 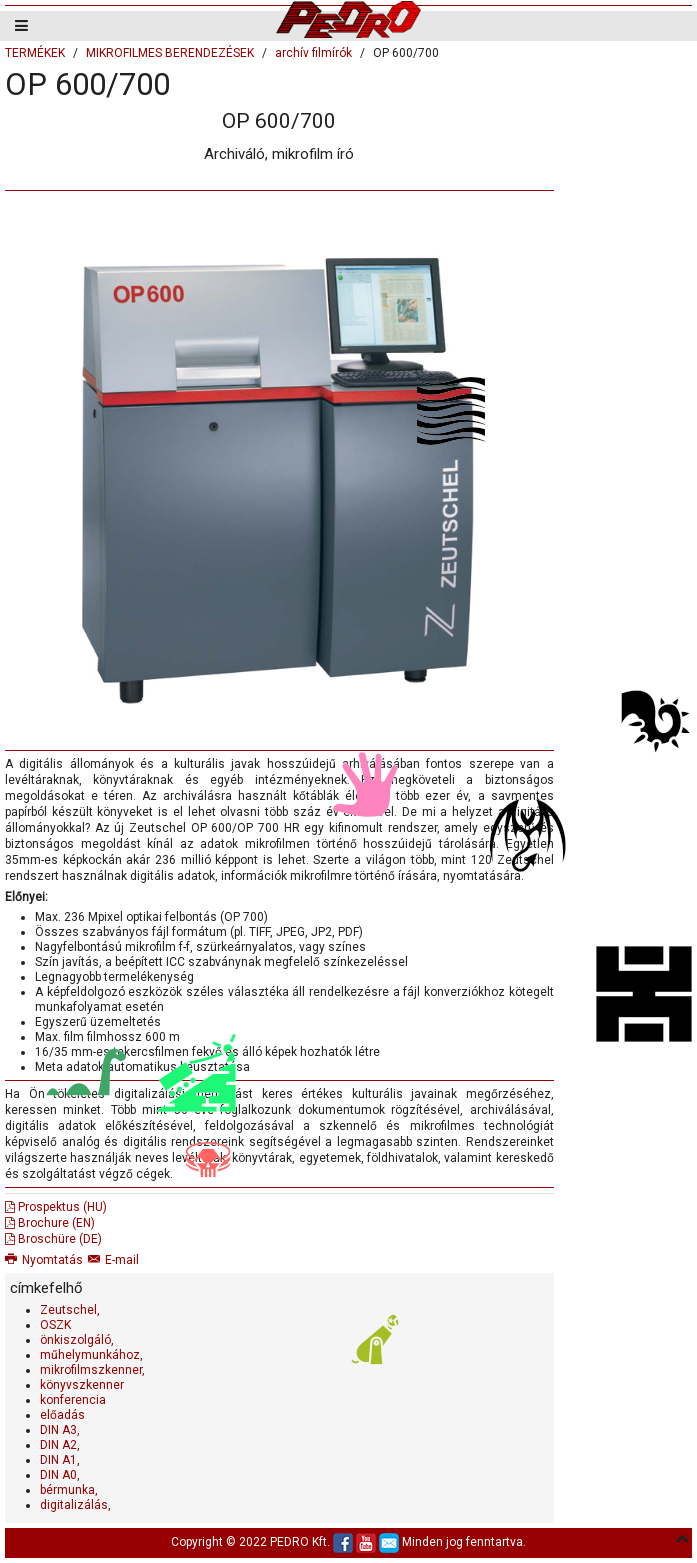 I want to click on select a skull emblem or signet for your profile, so click(x=208, y=1160).